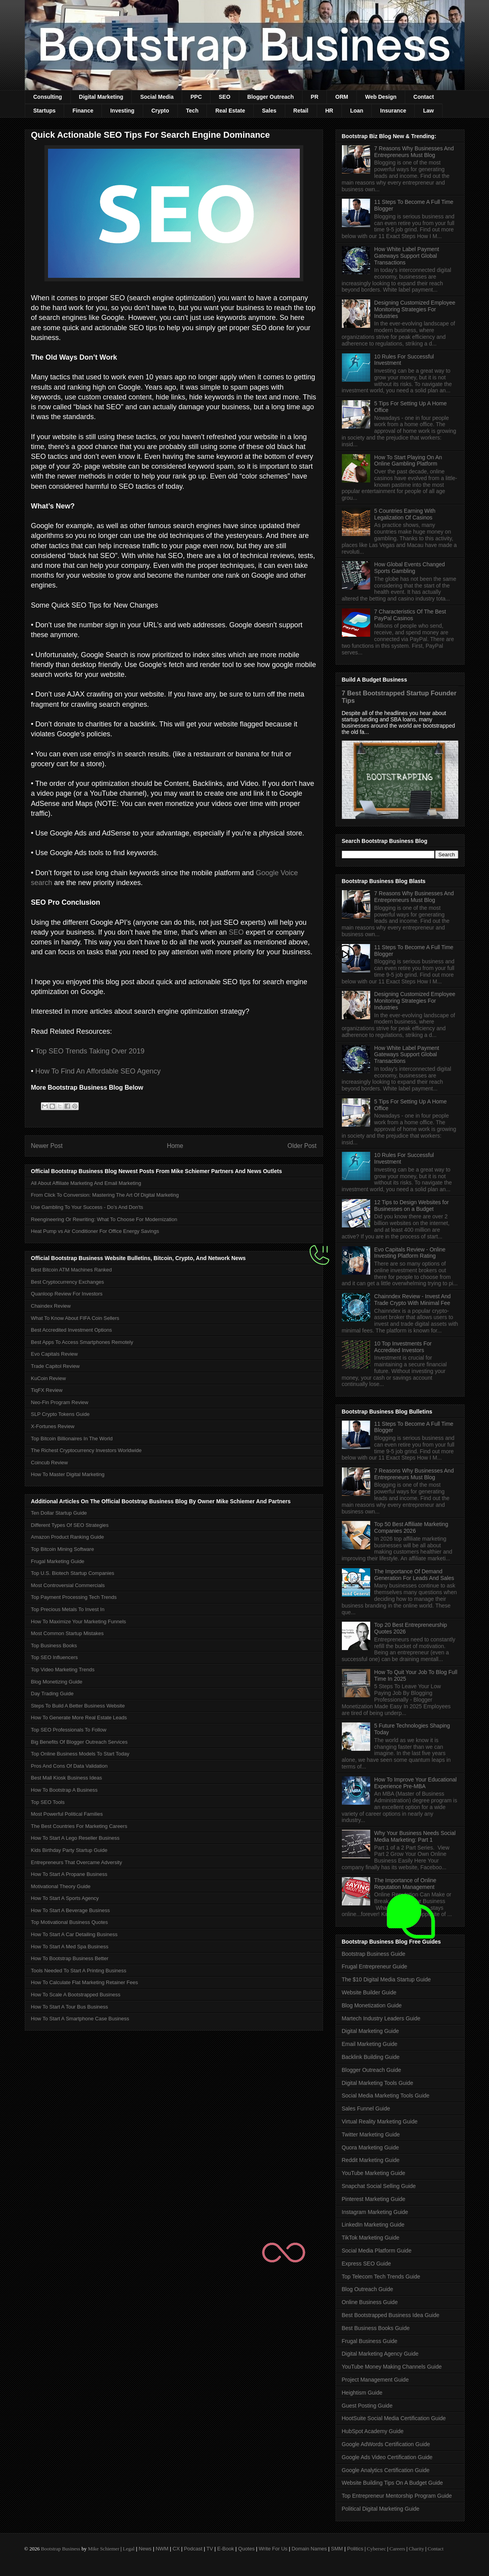  What do you see at coordinates (320, 1255) in the screenshot?
I see `put current call on hold` at bounding box center [320, 1255].